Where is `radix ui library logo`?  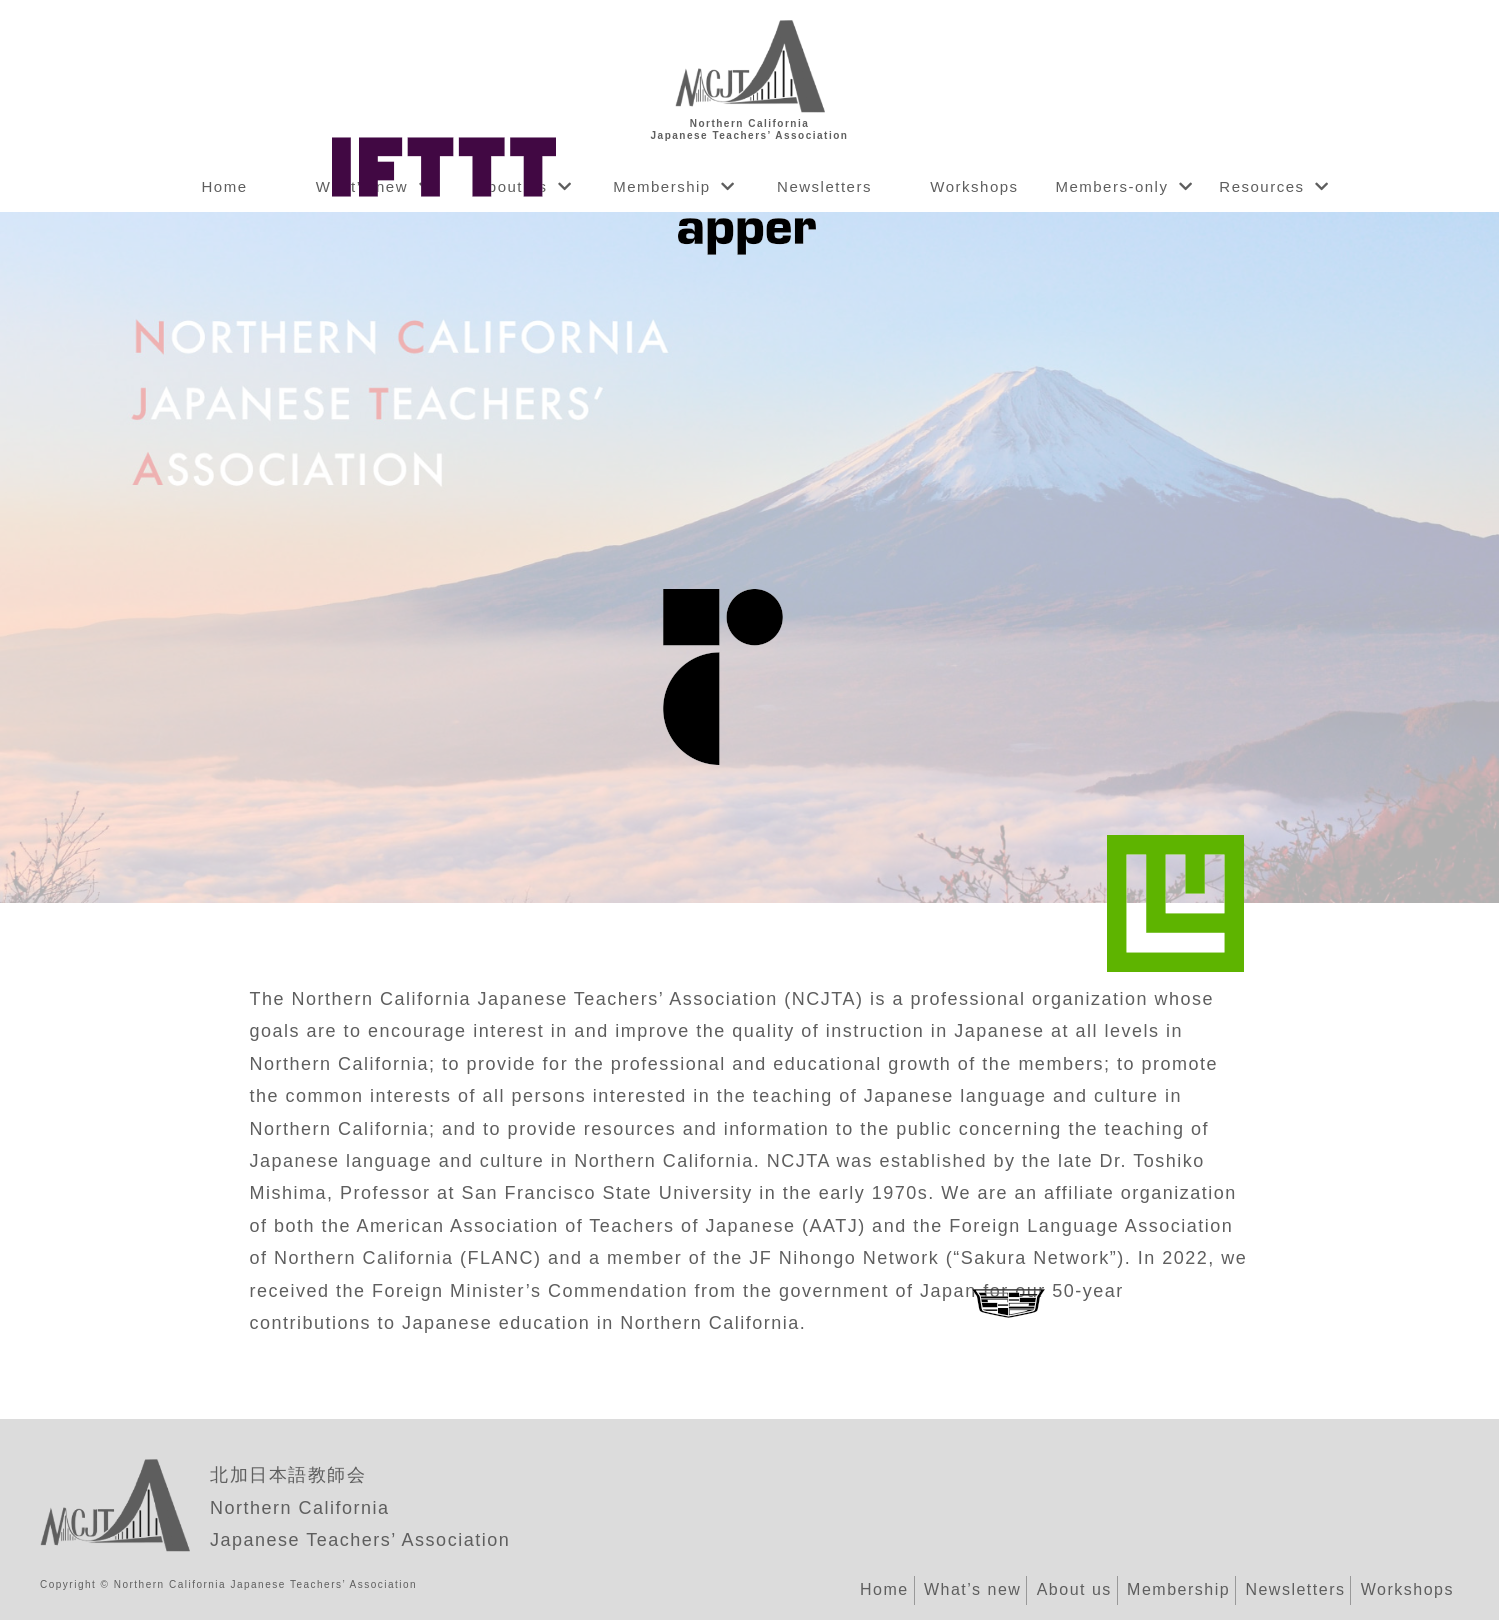 radix ui library logo is located at coordinates (723, 677).